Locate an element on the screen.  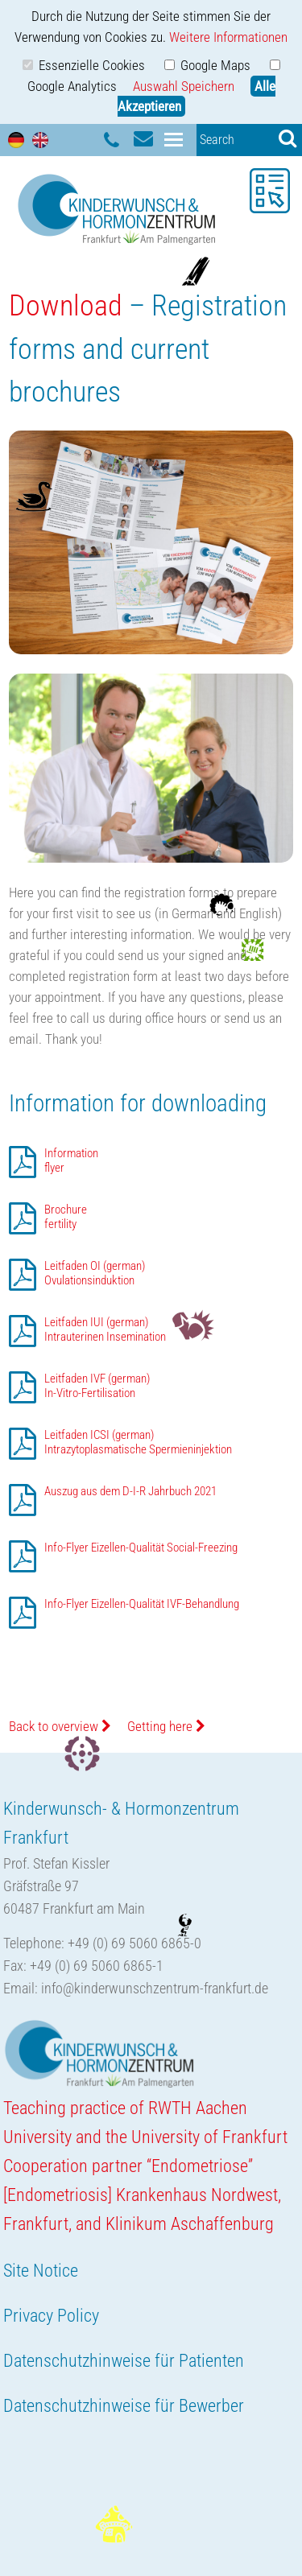
activate a powerful attack or special move is located at coordinates (252, 950).